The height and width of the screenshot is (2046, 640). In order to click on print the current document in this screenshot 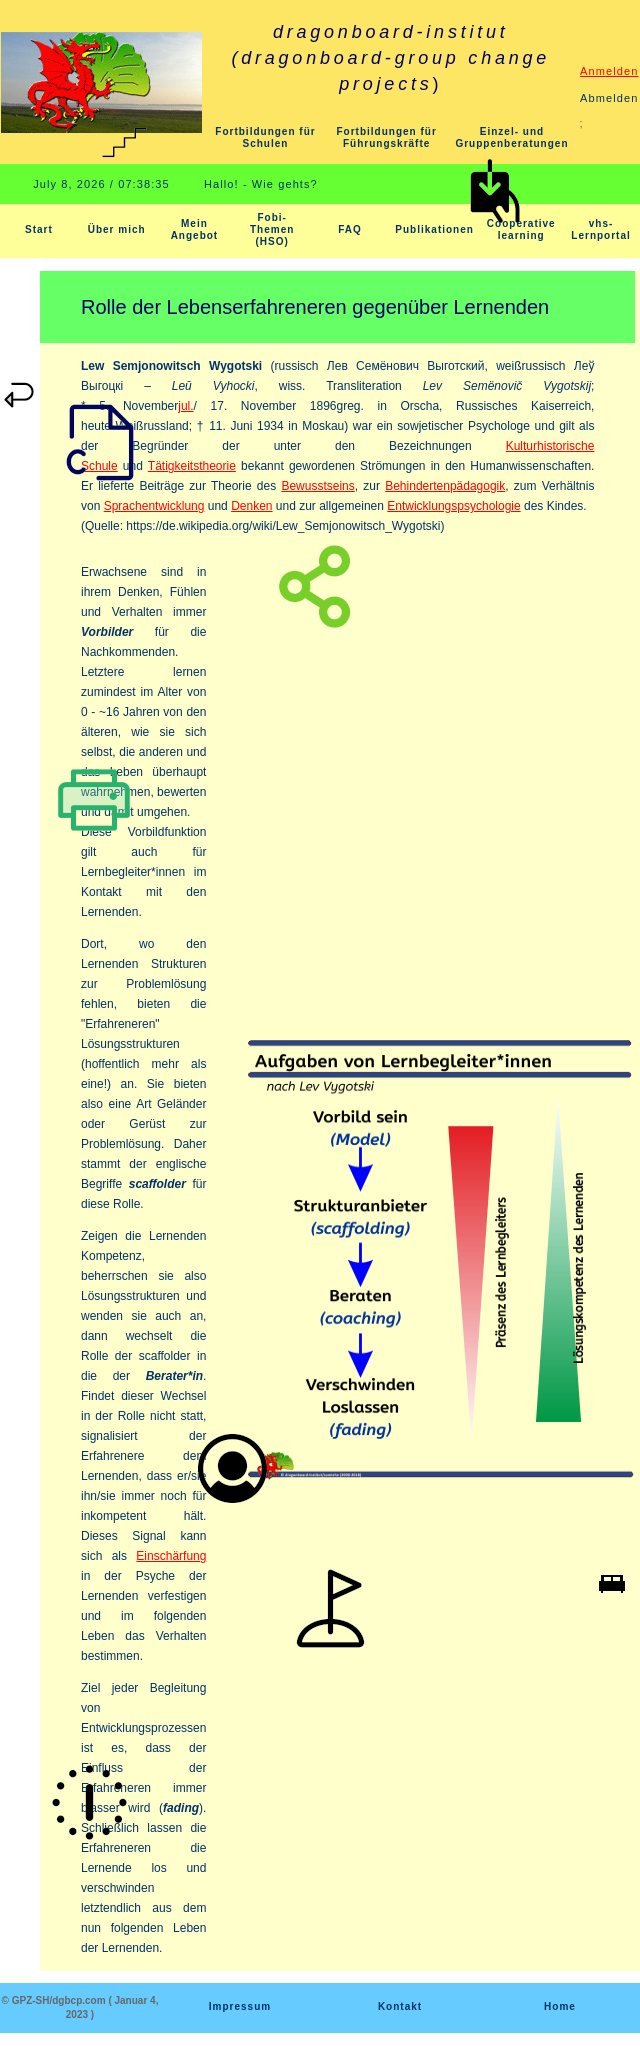, I will do `click(94, 800)`.